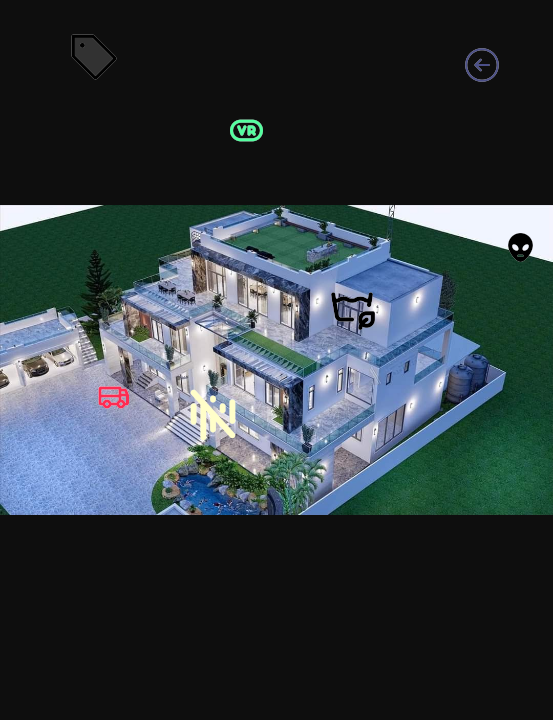 The width and height of the screenshot is (553, 720). I want to click on mute or disable audio input, so click(213, 414).